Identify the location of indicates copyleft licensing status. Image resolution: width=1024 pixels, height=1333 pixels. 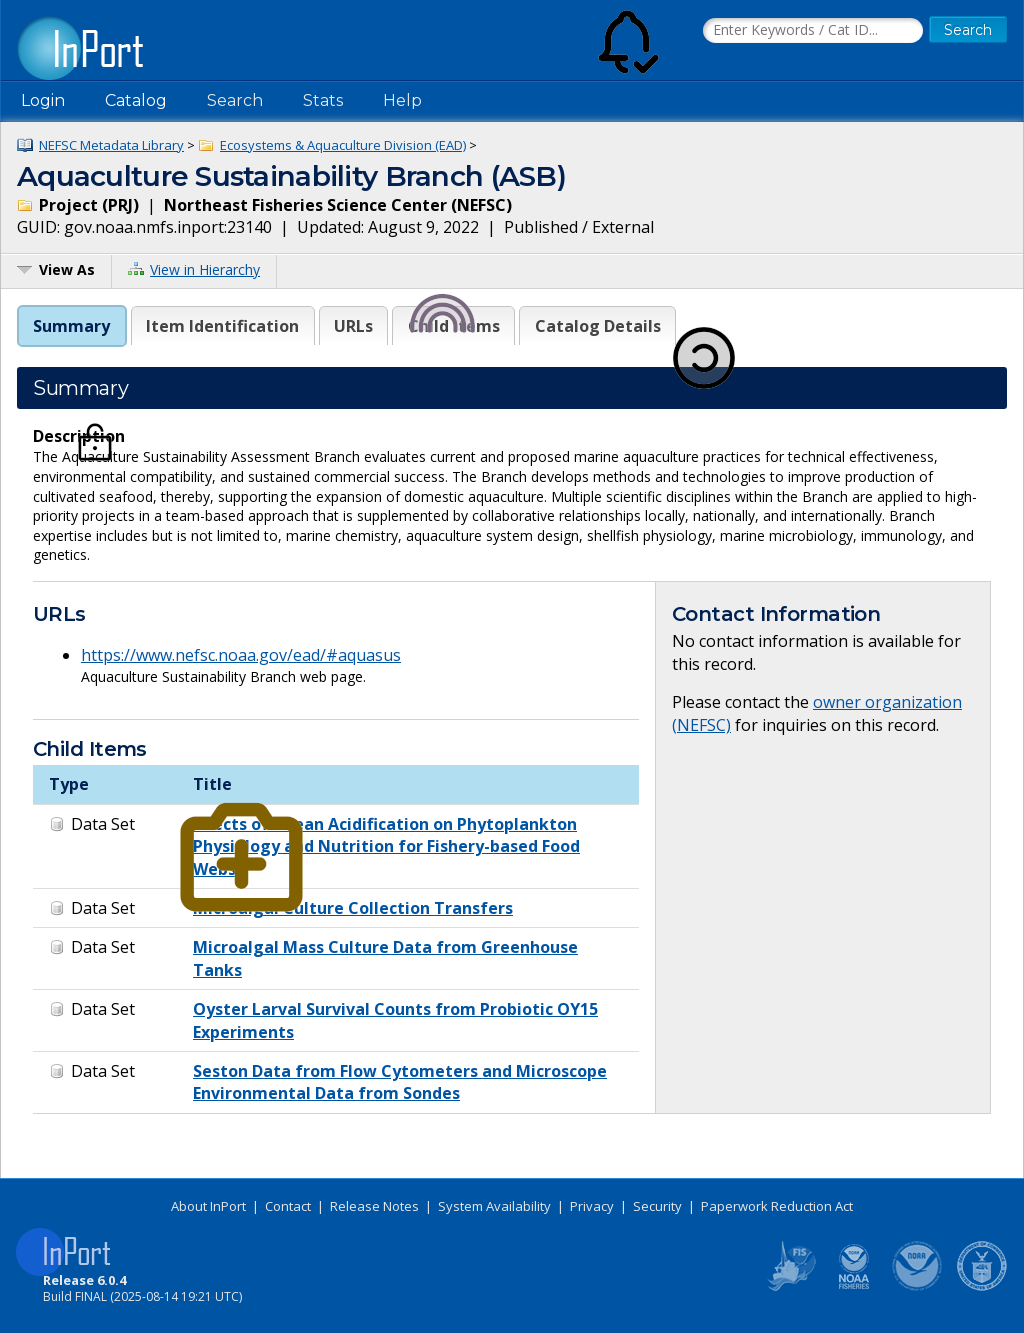
(704, 358).